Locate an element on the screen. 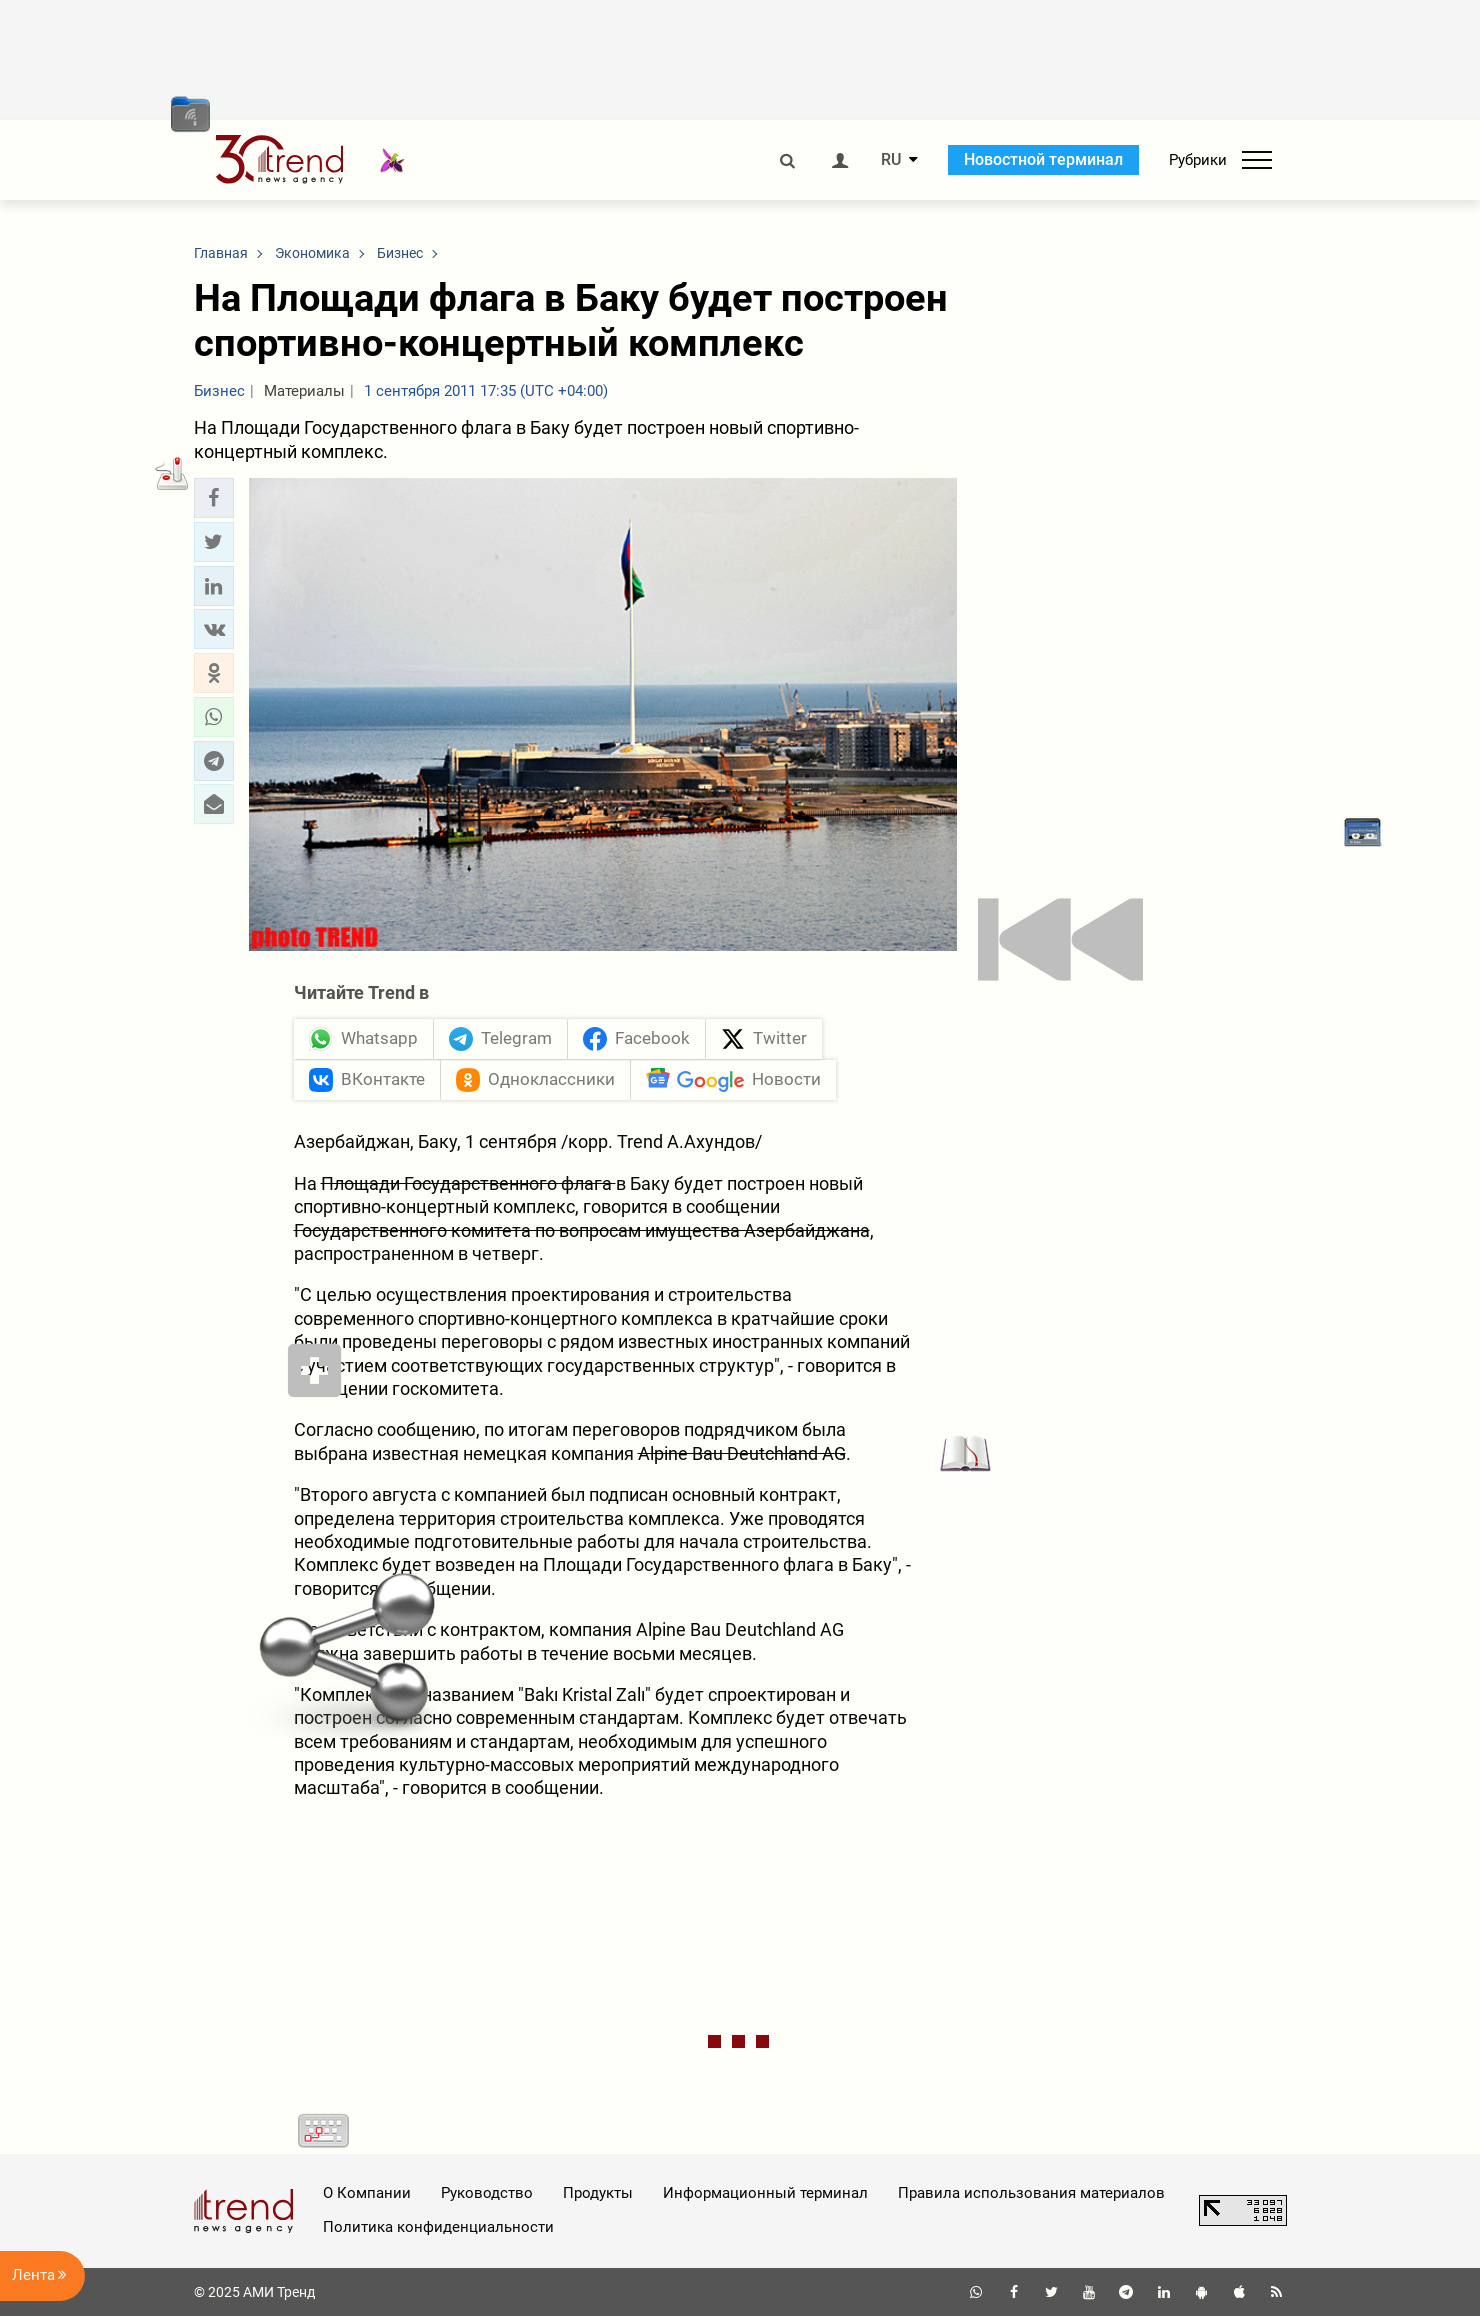  open games and entertainment applications is located at coordinates (172, 474).